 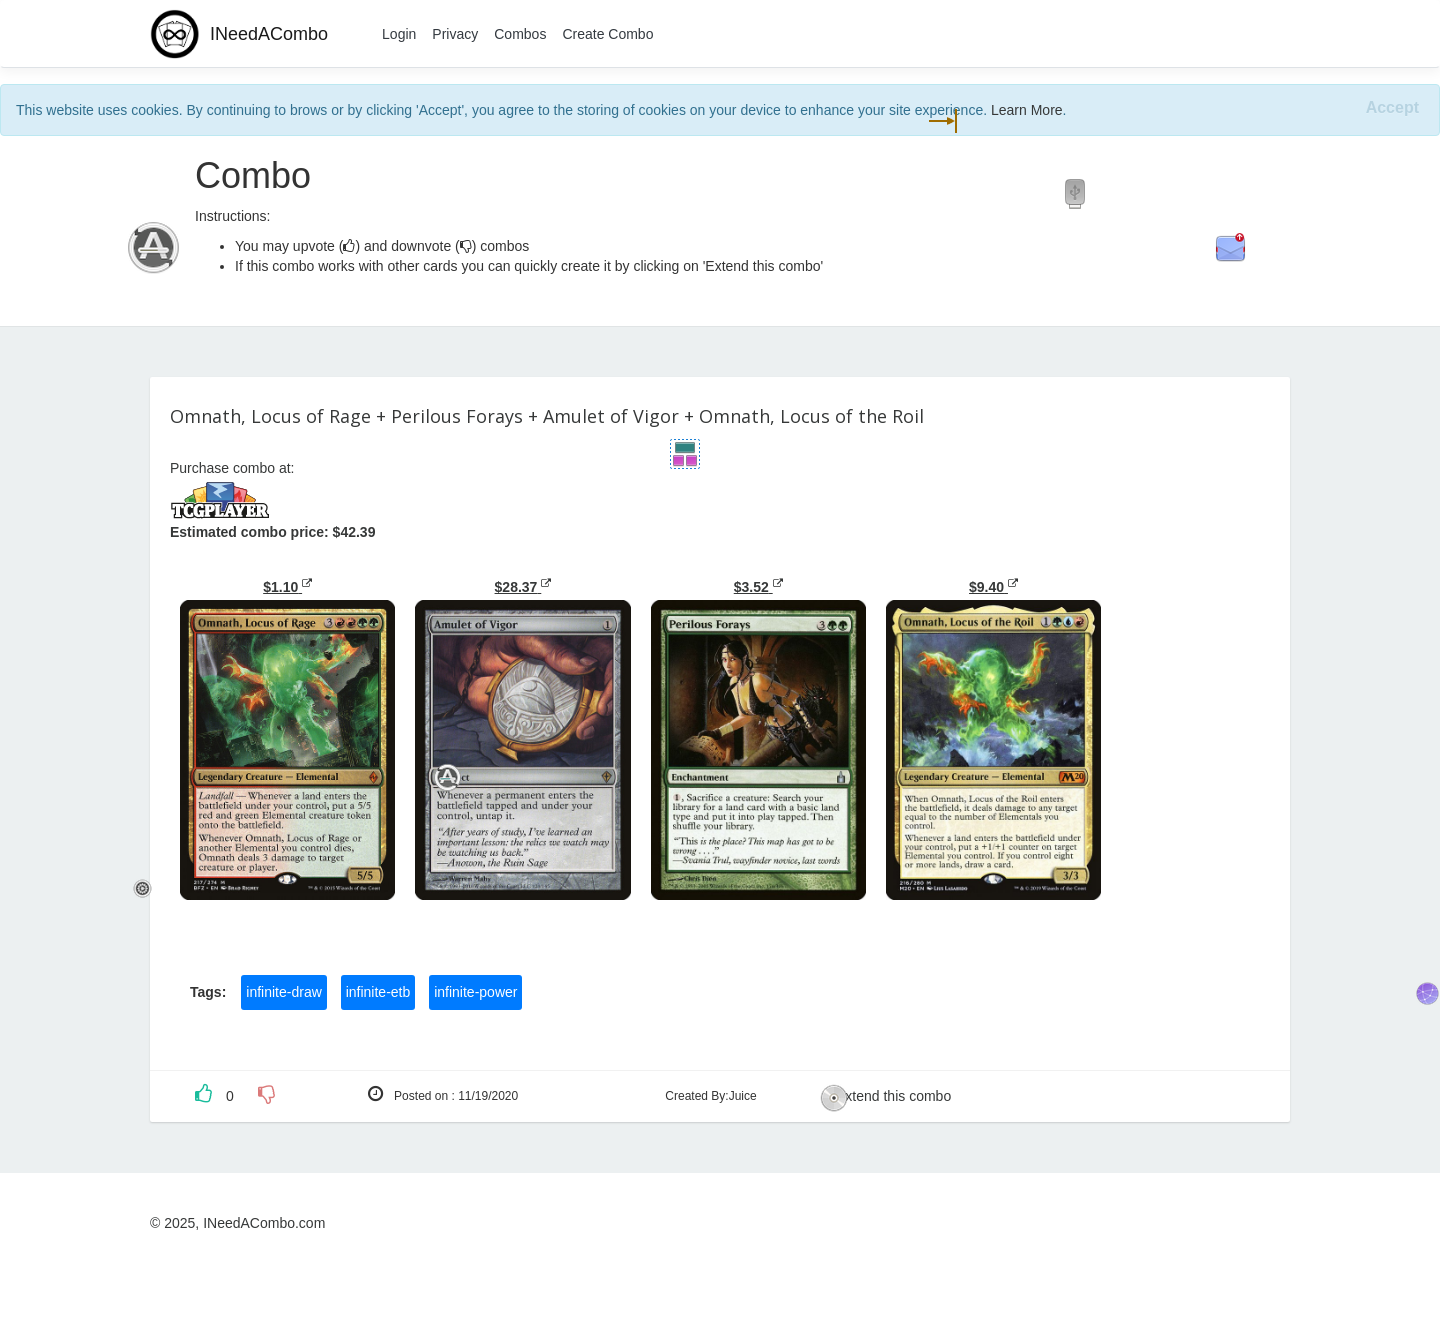 I want to click on open settings or preferences, so click(x=142, y=888).